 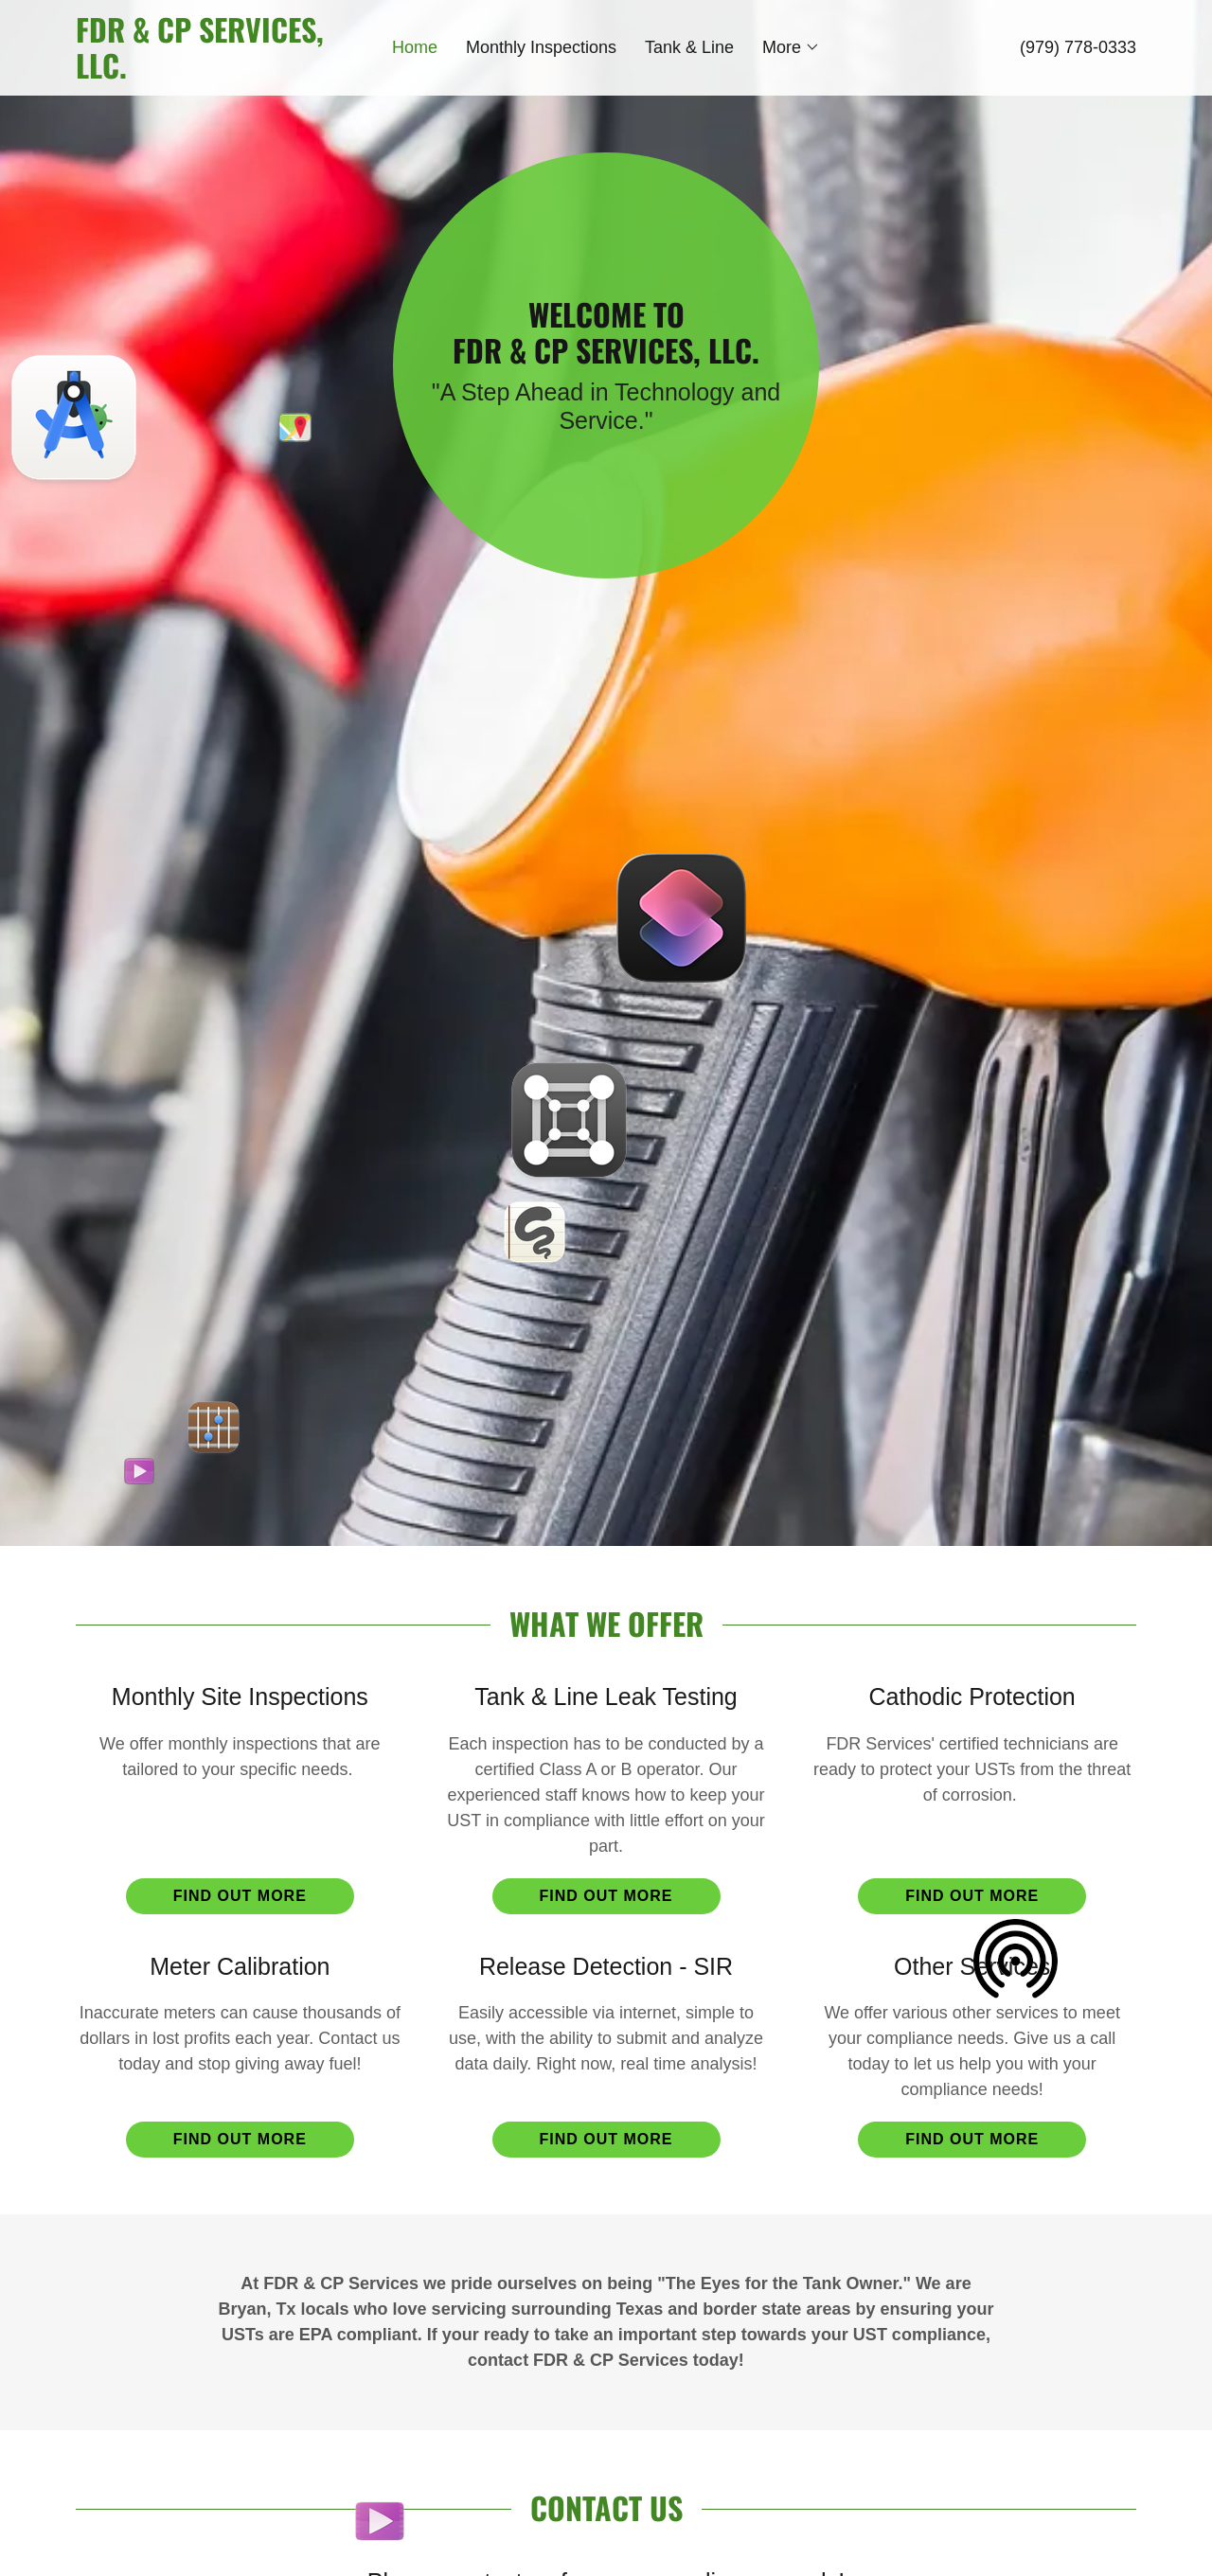 What do you see at coordinates (139, 1471) in the screenshot?
I see `open celluloid media player` at bounding box center [139, 1471].